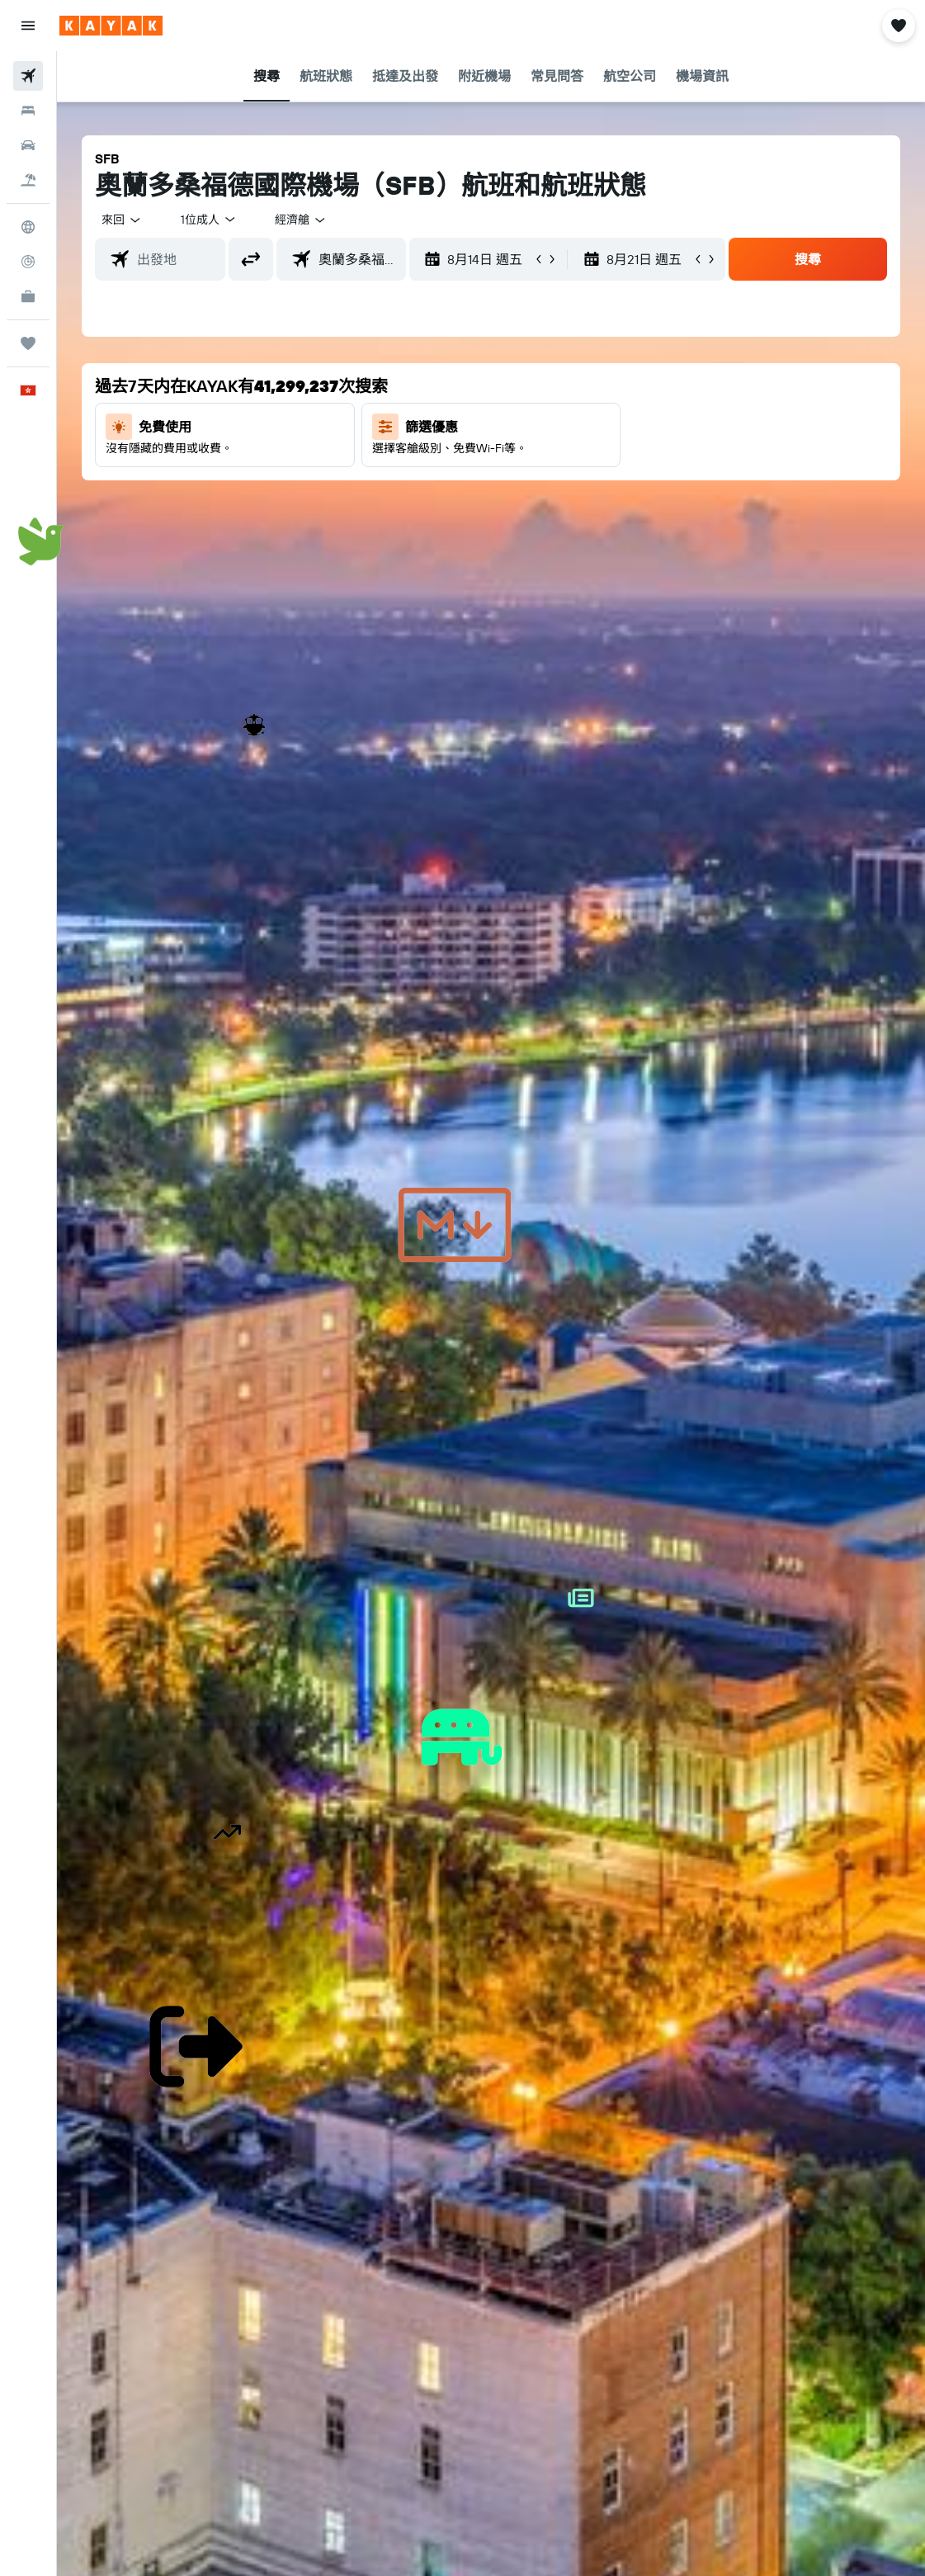  What do you see at coordinates (227, 1832) in the screenshot?
I see `view trending or popular content` at bounding box center [227, 1832].